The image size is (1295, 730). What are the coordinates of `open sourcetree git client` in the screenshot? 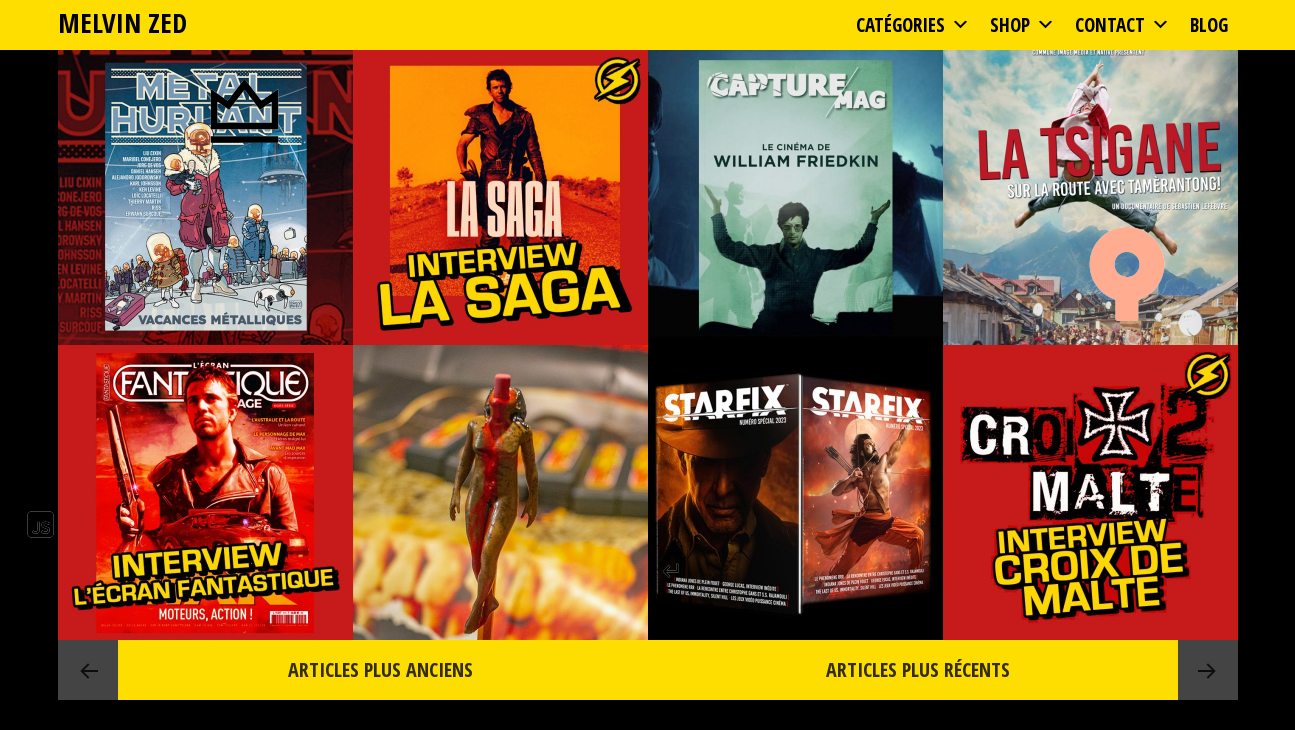 It's located at (1127, 274).